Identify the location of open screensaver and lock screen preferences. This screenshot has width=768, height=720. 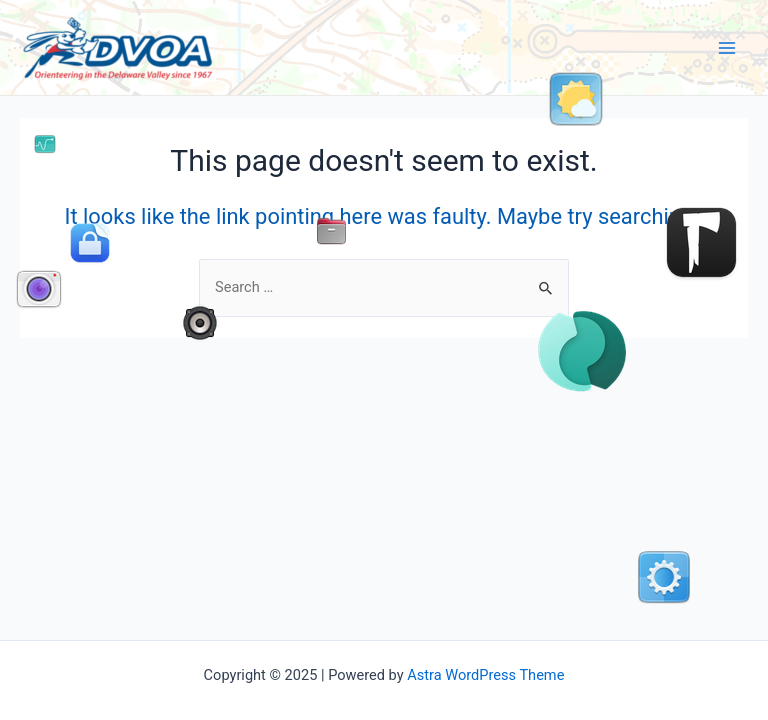
(90, 243).